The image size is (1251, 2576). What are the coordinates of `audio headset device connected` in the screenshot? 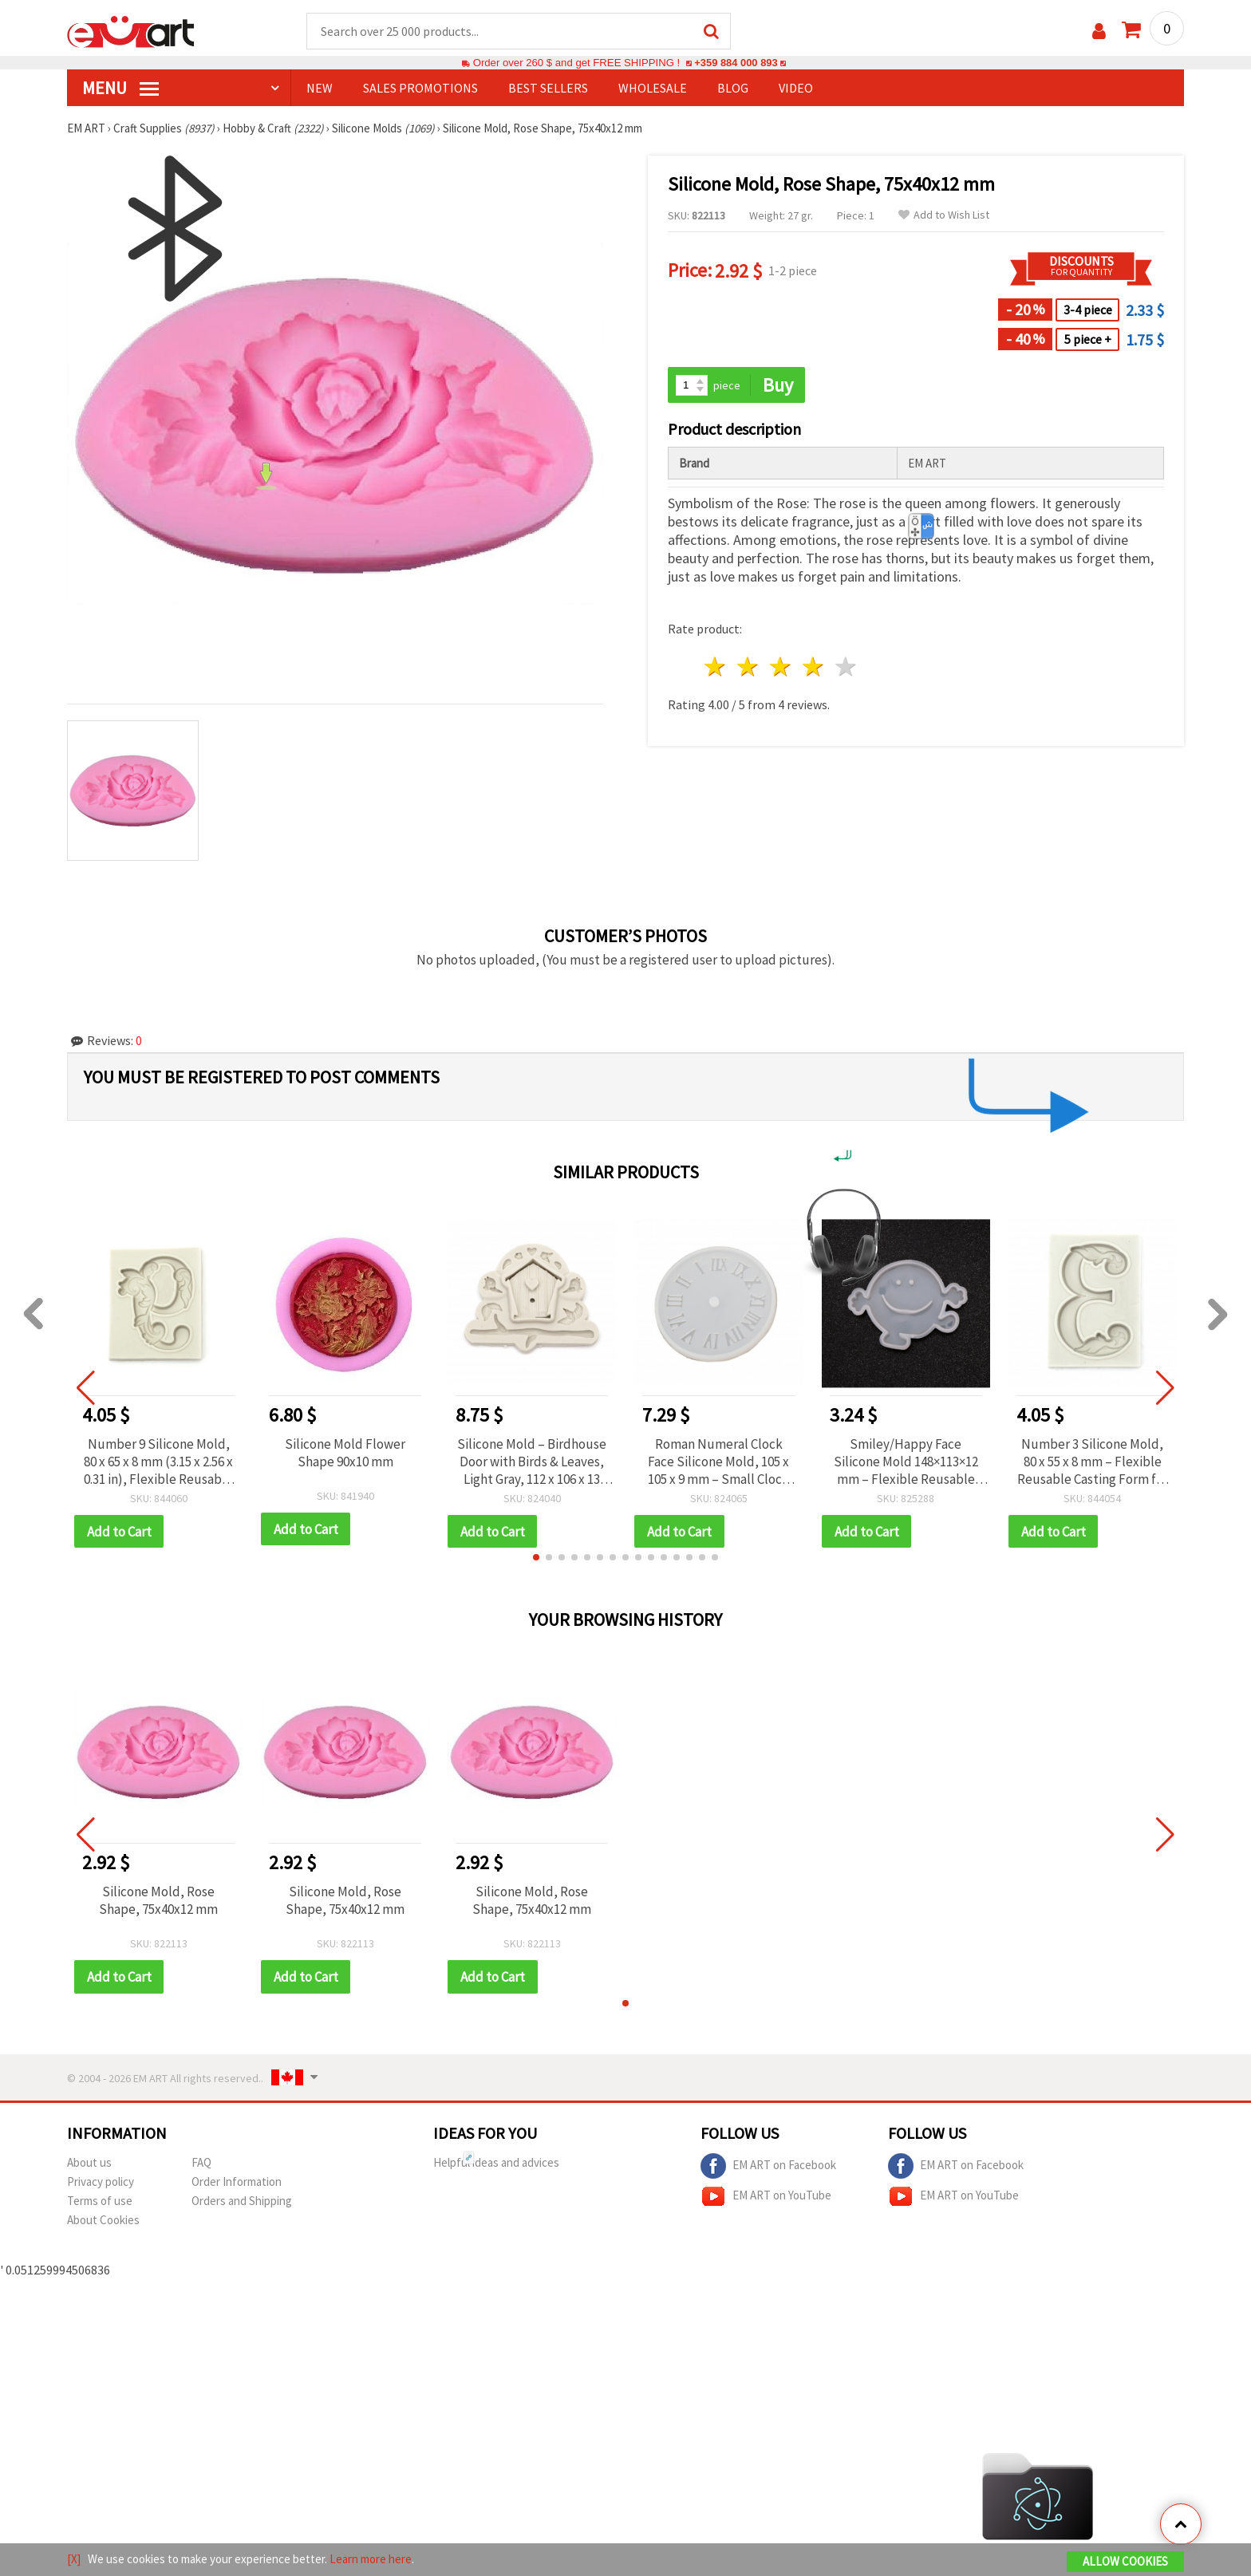 It's located at (843, 1237).